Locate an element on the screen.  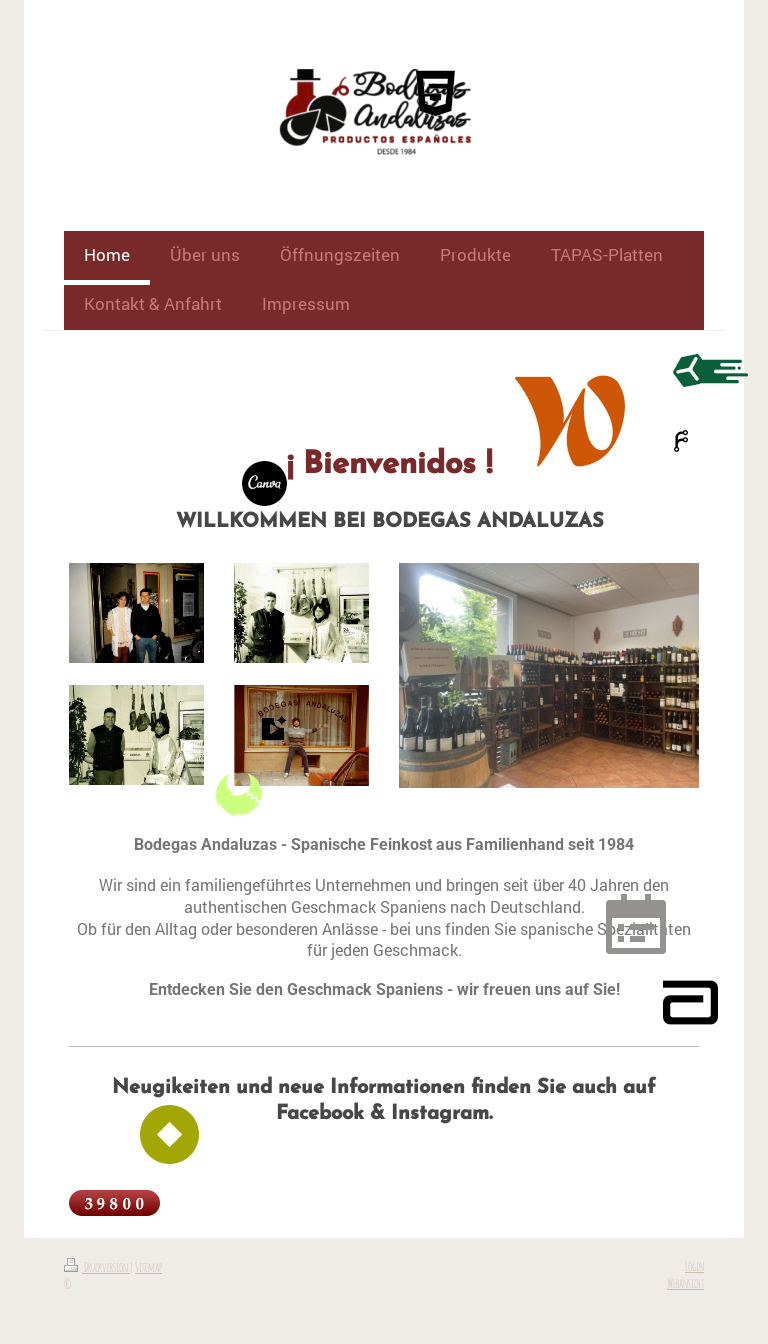
view calendar tasks and to-do items is located at coordinates (636, 927).